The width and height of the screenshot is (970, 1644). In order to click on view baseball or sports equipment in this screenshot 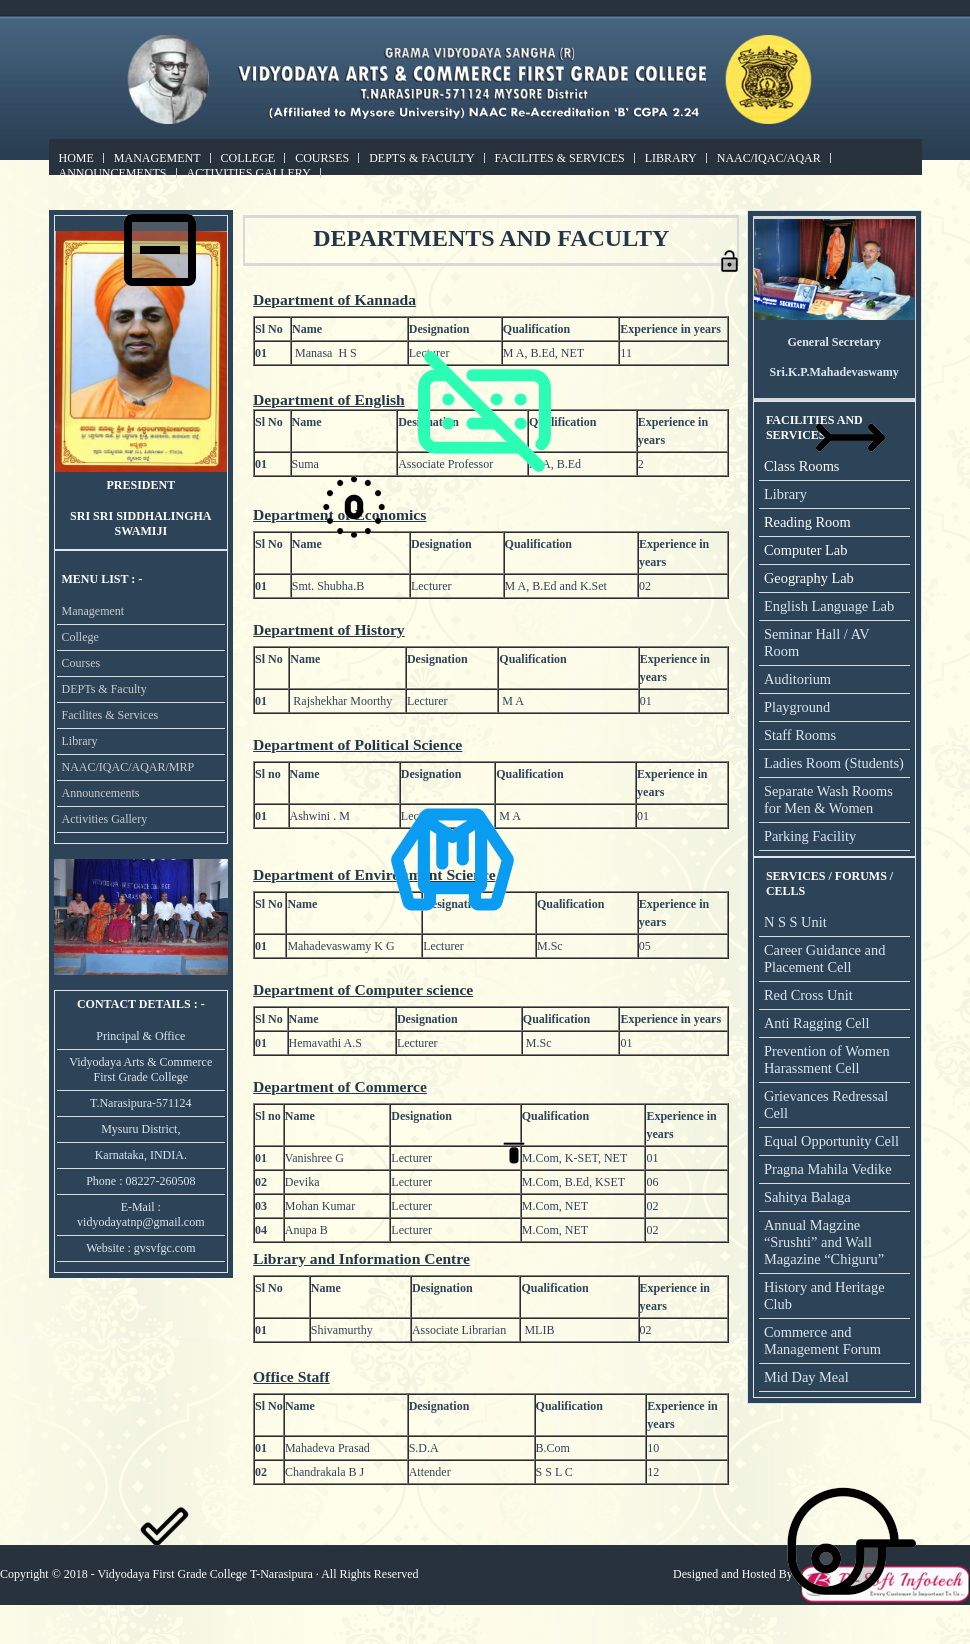, I will do `click(847, 1543)`.